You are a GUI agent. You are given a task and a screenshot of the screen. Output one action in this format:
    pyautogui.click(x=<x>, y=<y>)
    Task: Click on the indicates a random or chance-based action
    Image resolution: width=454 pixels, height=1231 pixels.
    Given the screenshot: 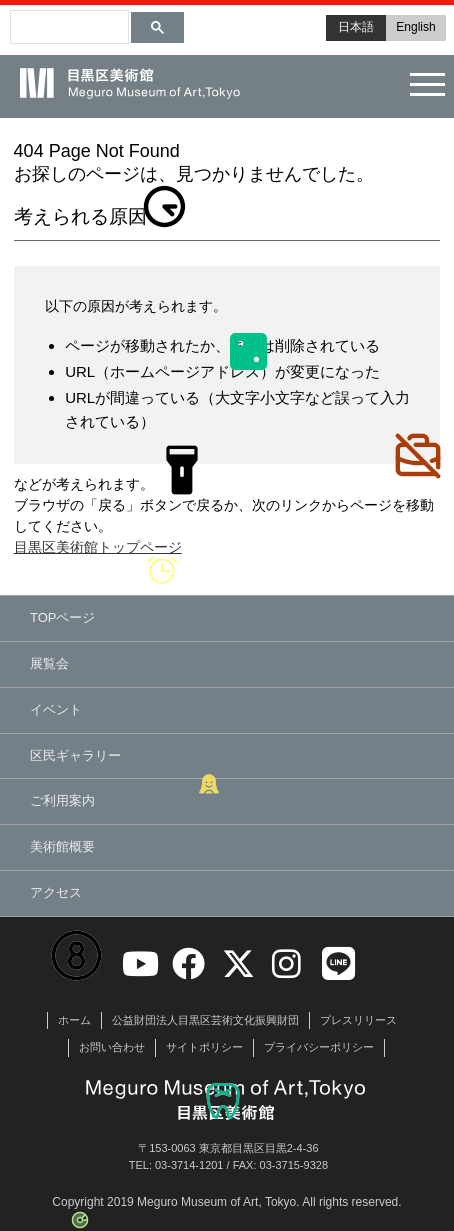 What is the action you would take?
    pyautogui.click(x=248, y=351)
    